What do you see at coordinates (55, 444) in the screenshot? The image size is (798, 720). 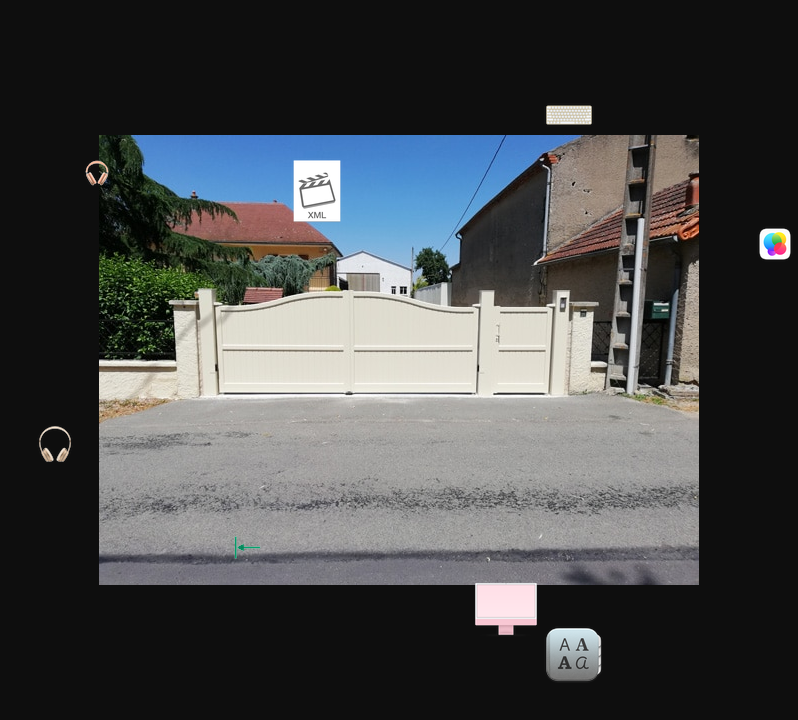 I see `connect bluetooth headphones` at bounding box center [55, 444].